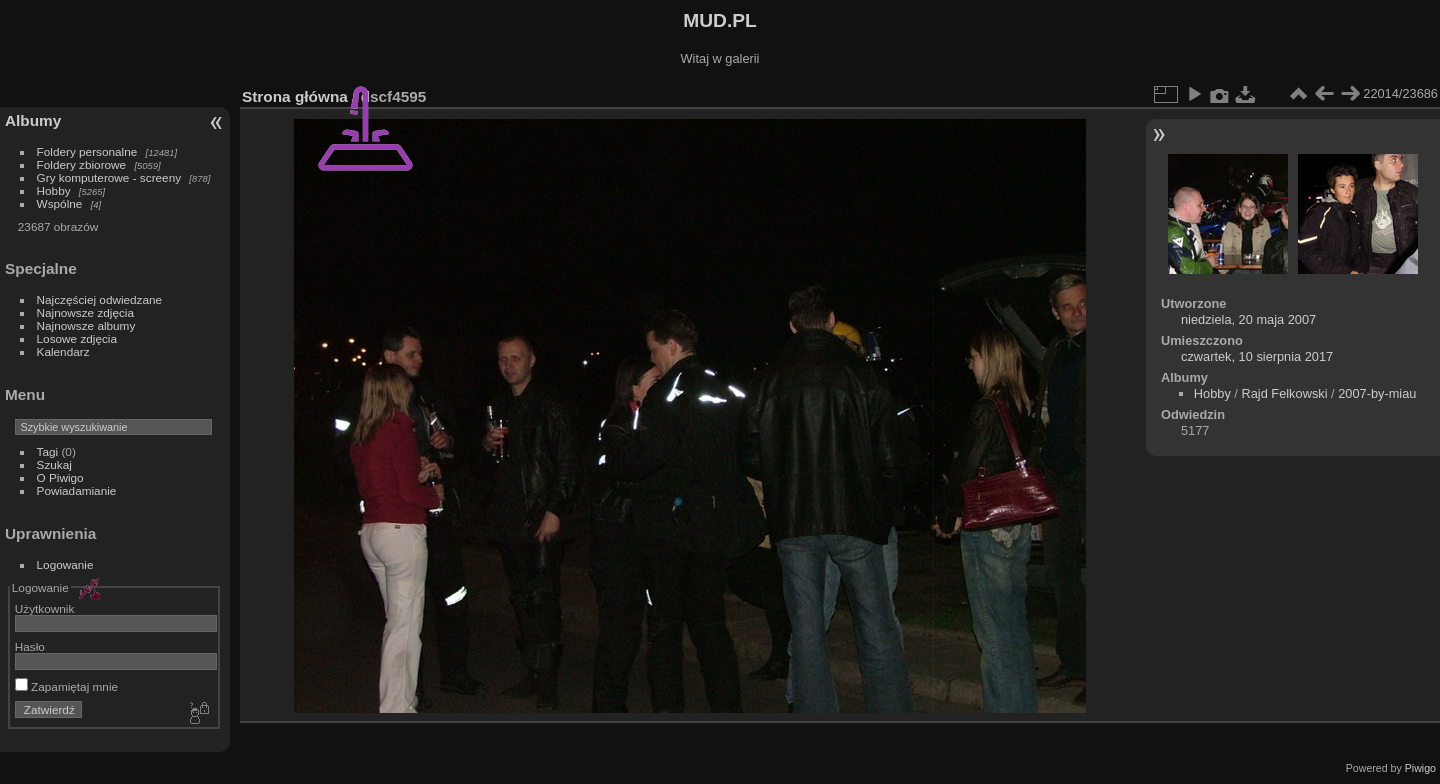  I want to click on kitchen or bathroom fixtures category, so click(365, 128).